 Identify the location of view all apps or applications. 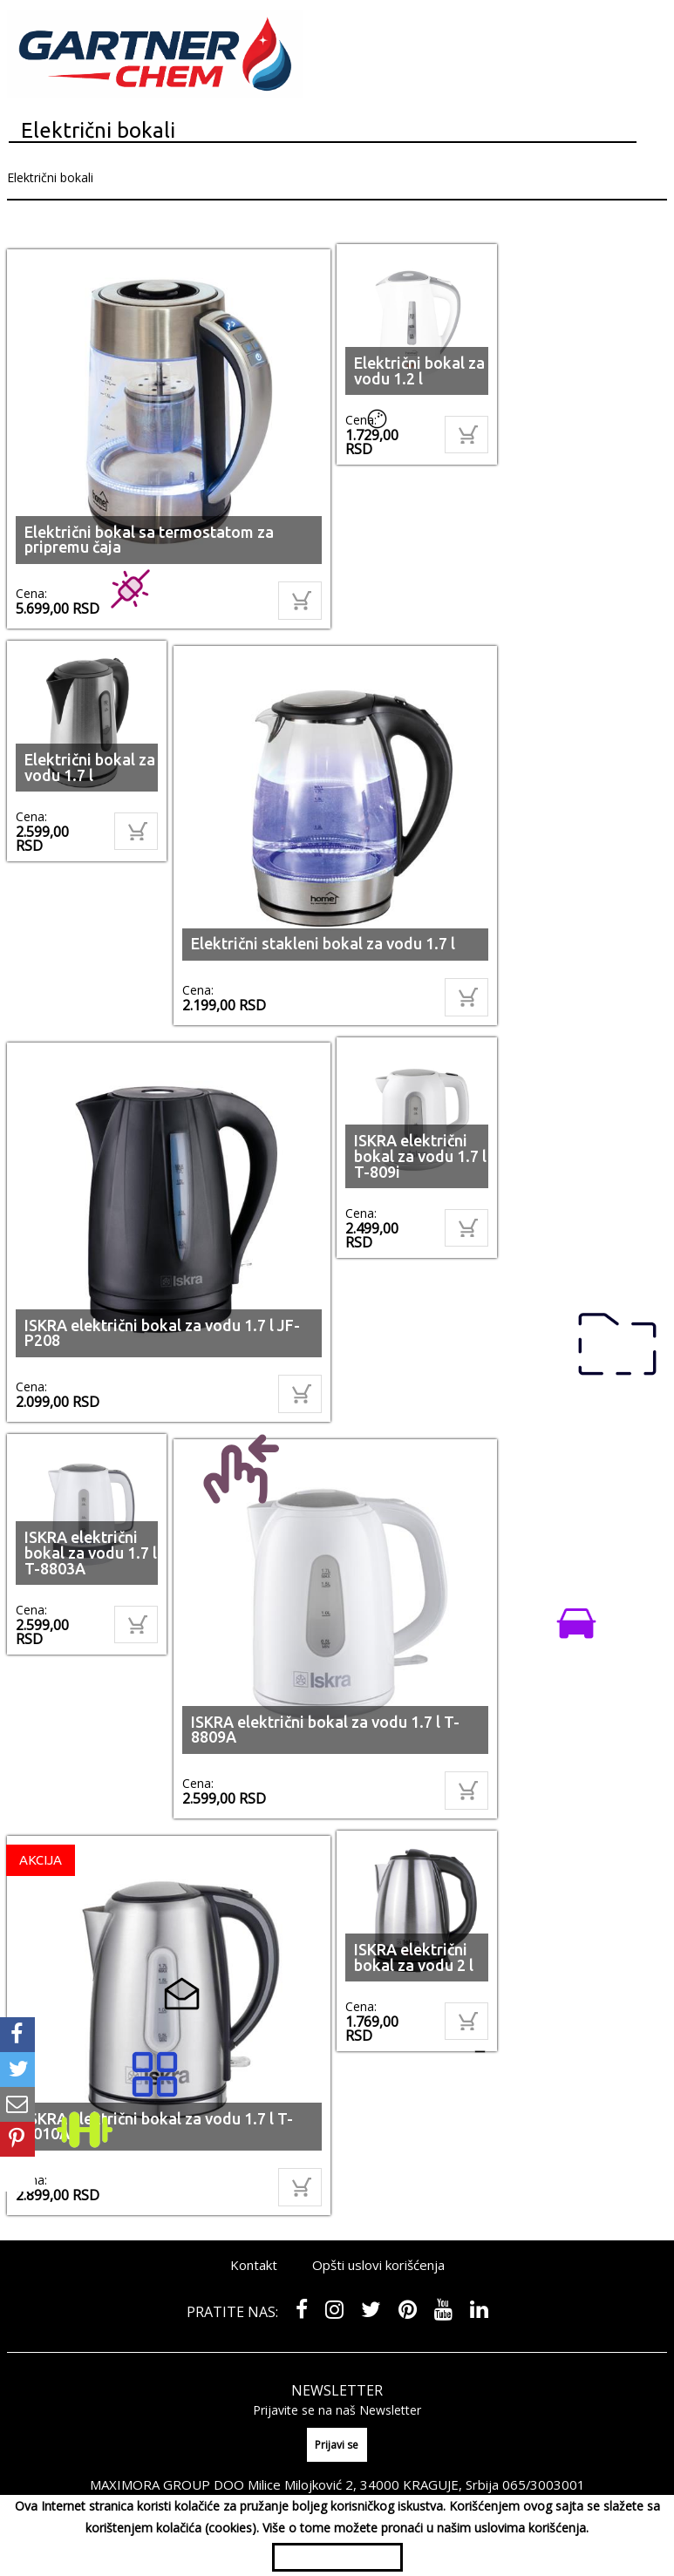
(154, 2074).